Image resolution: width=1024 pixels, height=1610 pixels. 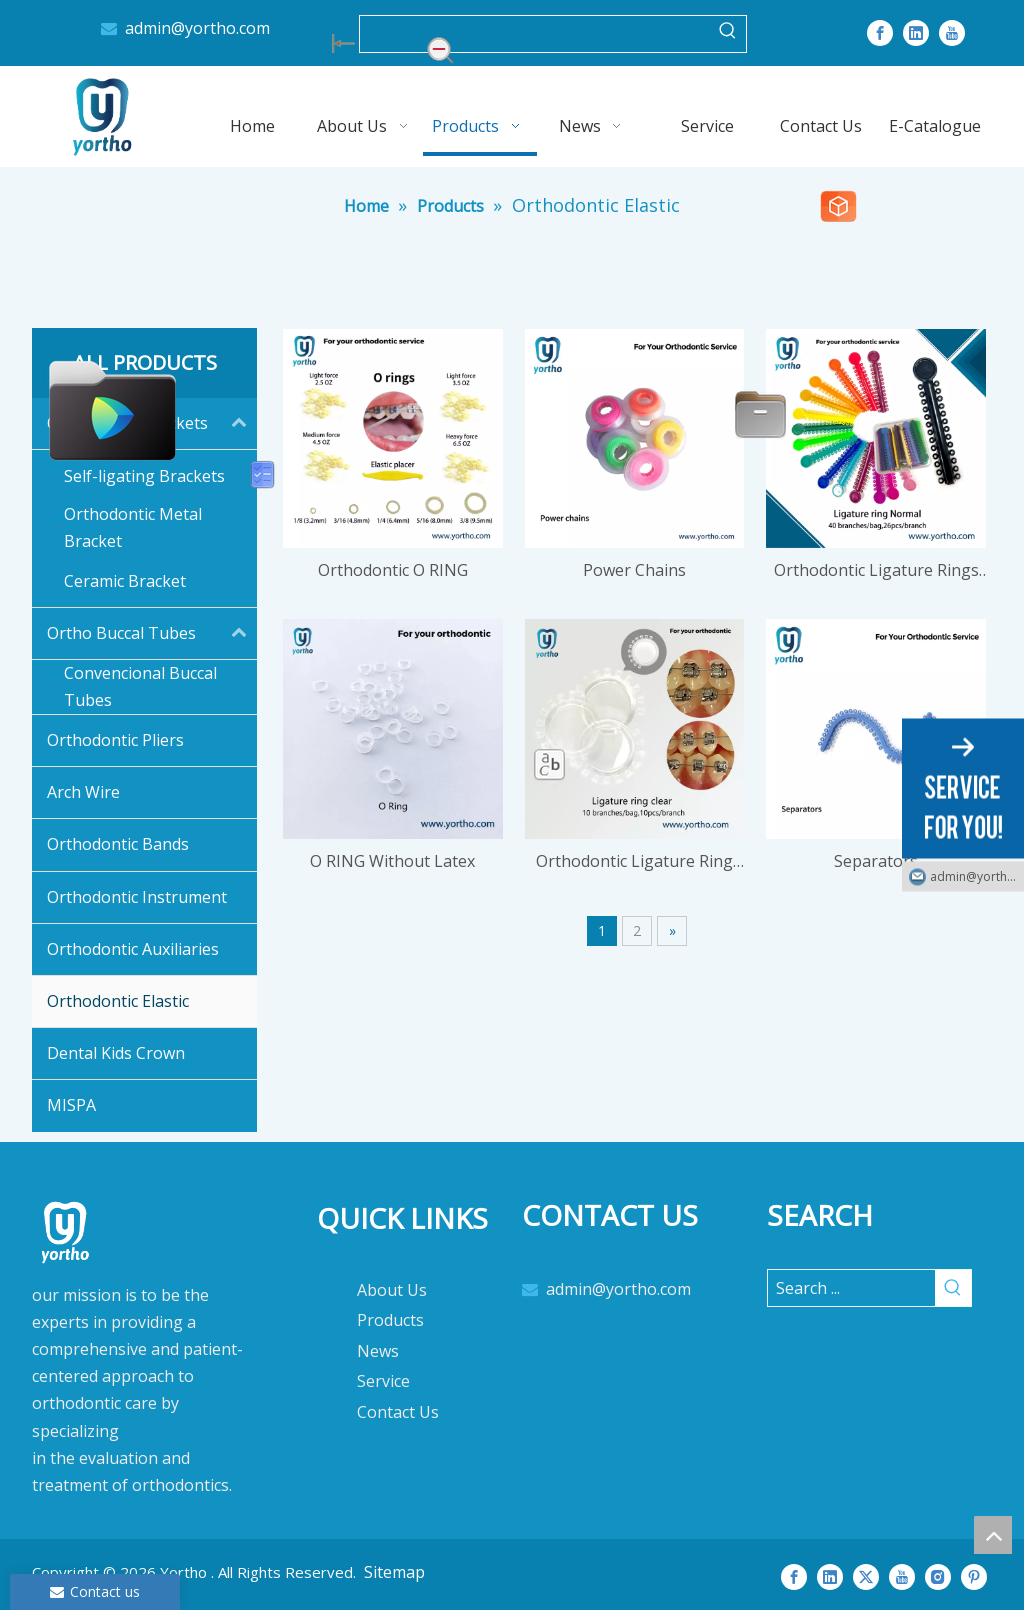 I want to click on access font and typography settings, so click(x=549, y=764).